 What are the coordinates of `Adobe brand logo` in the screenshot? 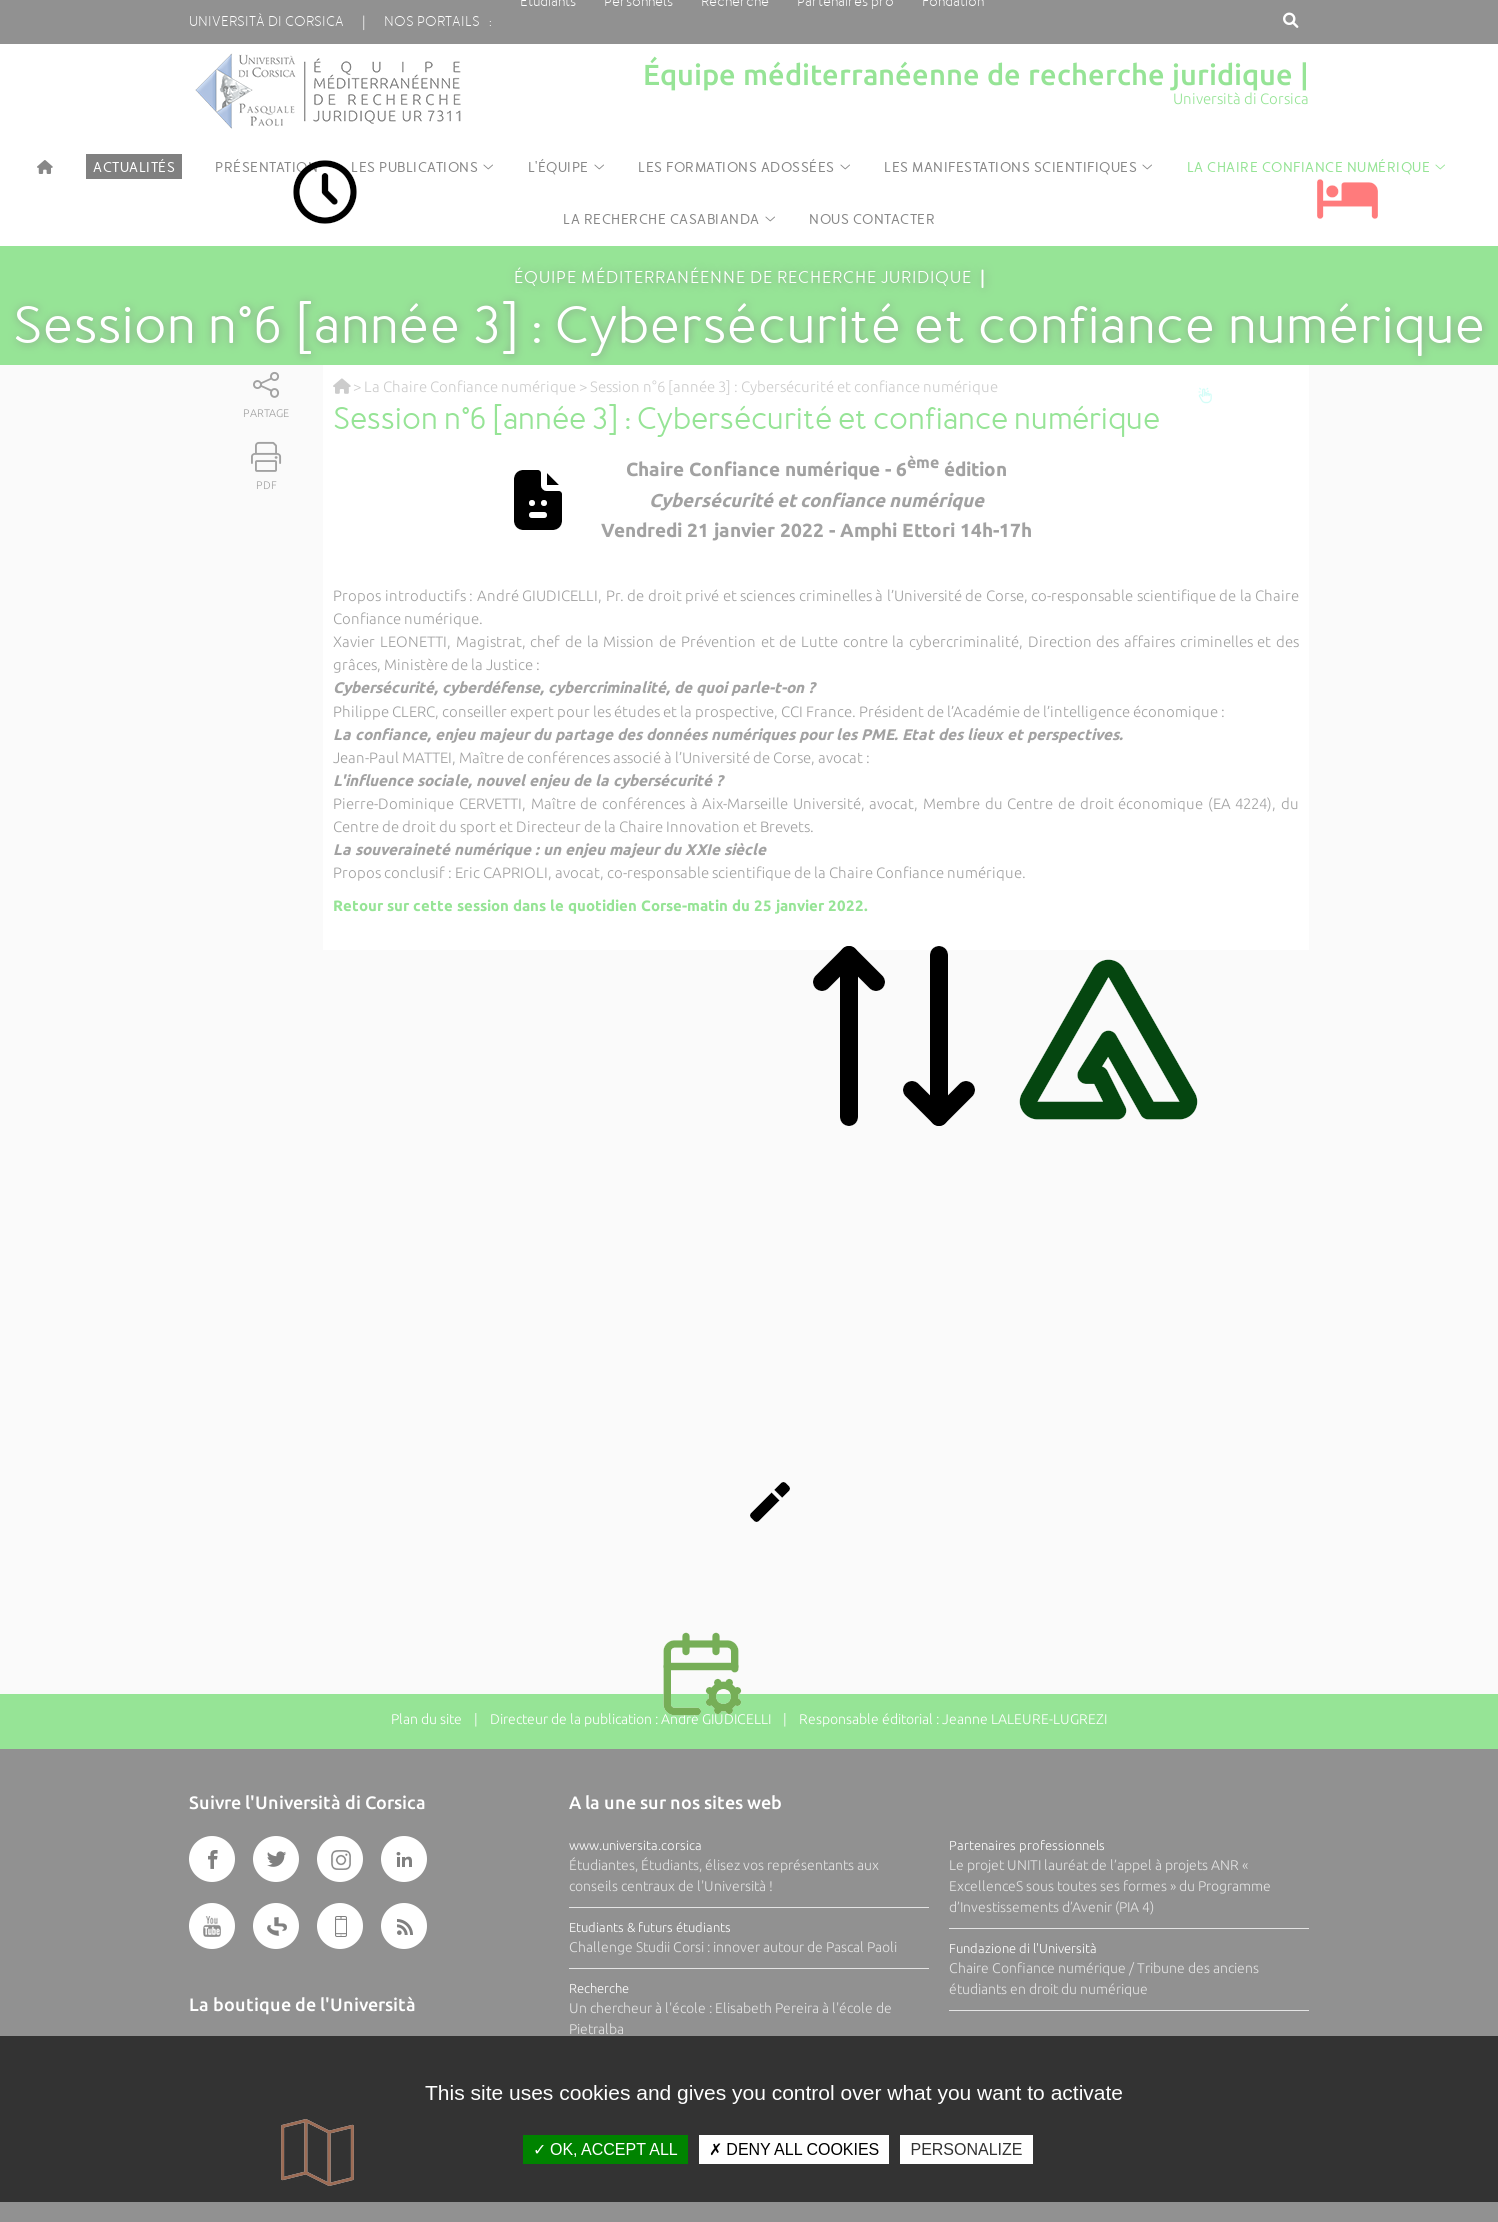 It's located at (1108, 1039).